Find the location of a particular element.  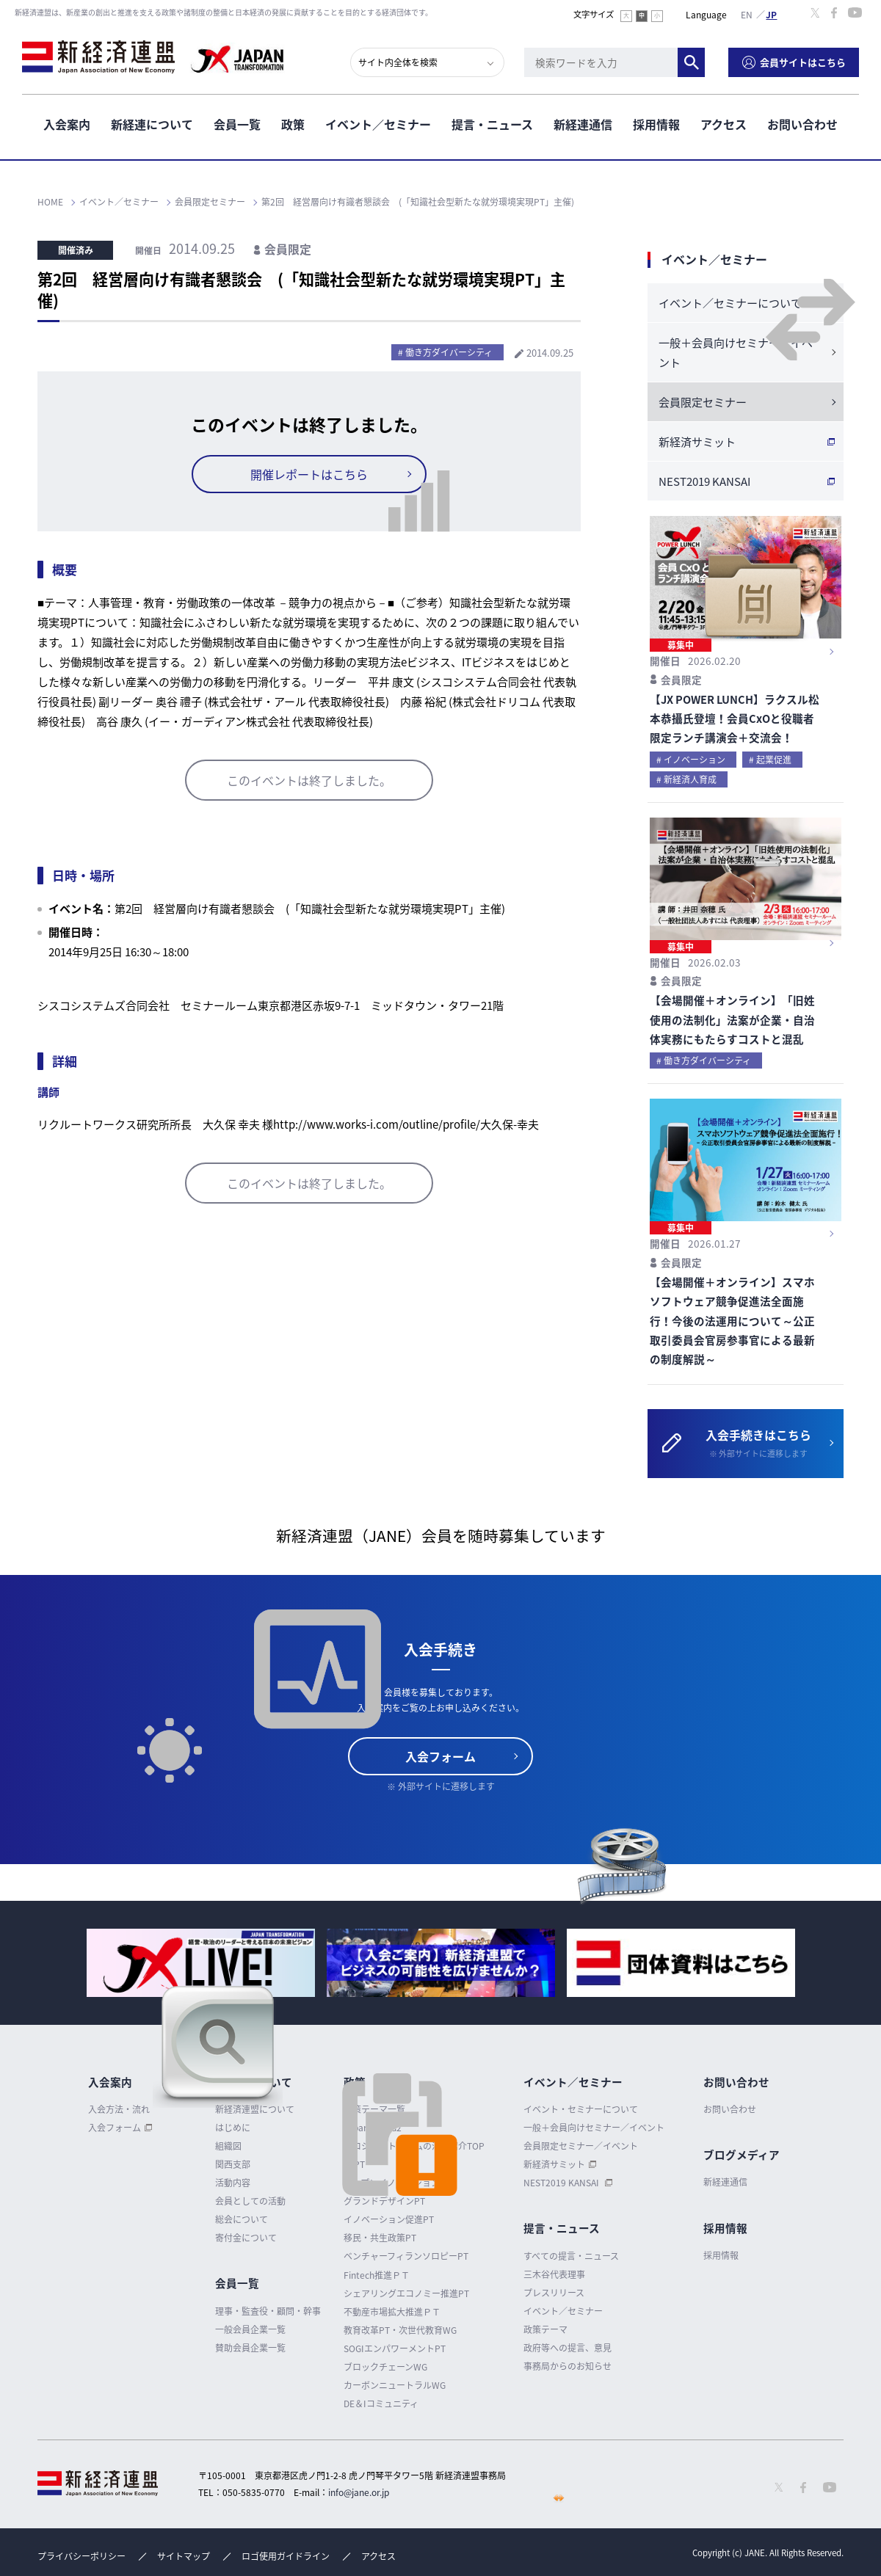

indicates active network data transfer is located at coordinates (808, 319).